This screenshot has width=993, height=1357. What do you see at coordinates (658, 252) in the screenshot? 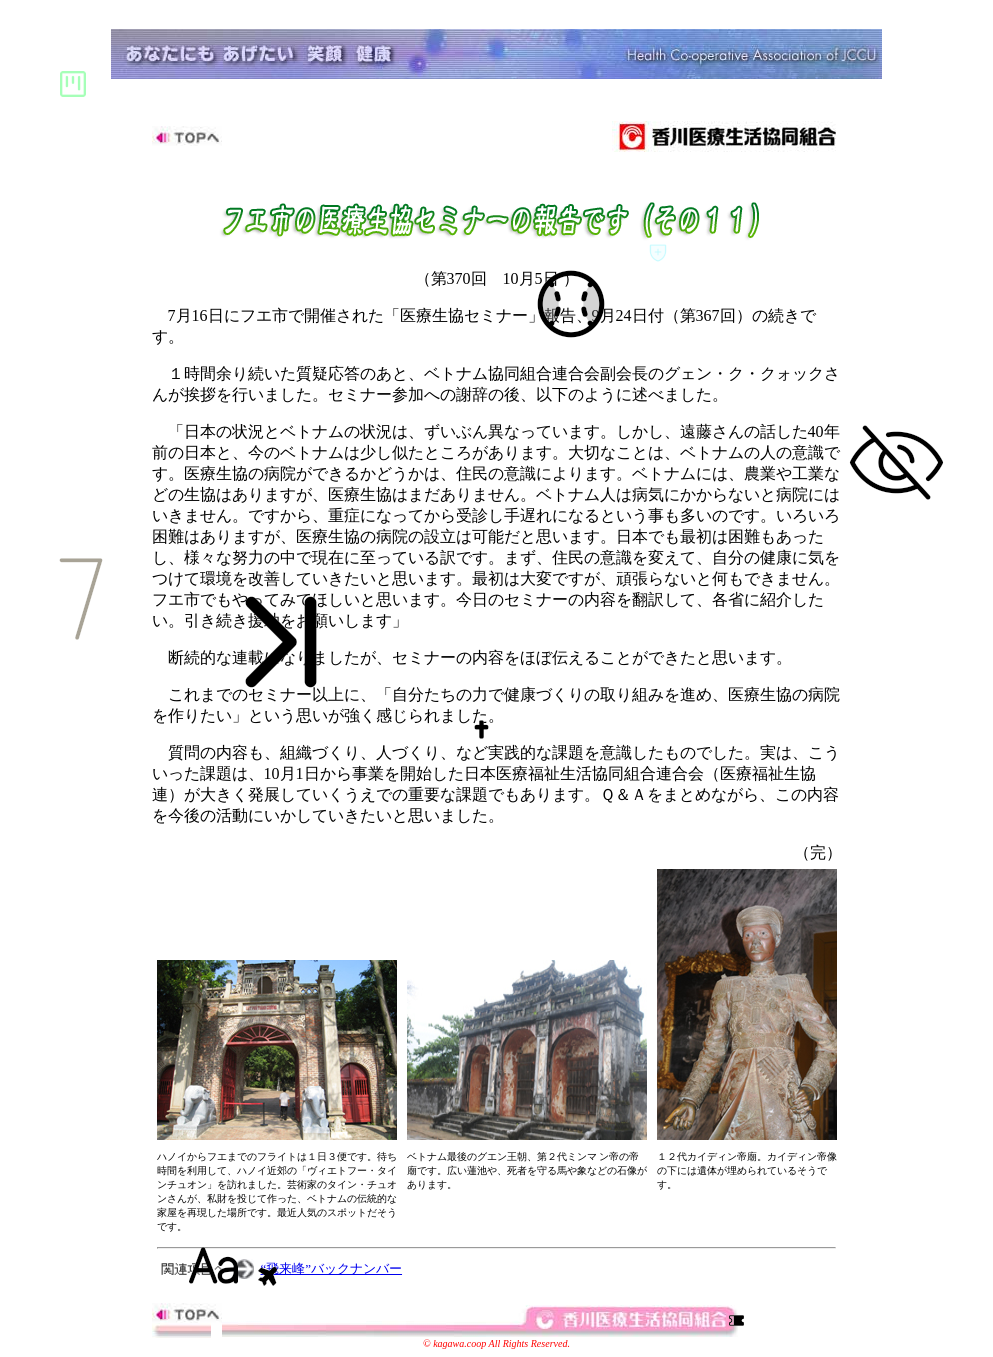
I see `add new security protection` at bounding box center [658, 252].